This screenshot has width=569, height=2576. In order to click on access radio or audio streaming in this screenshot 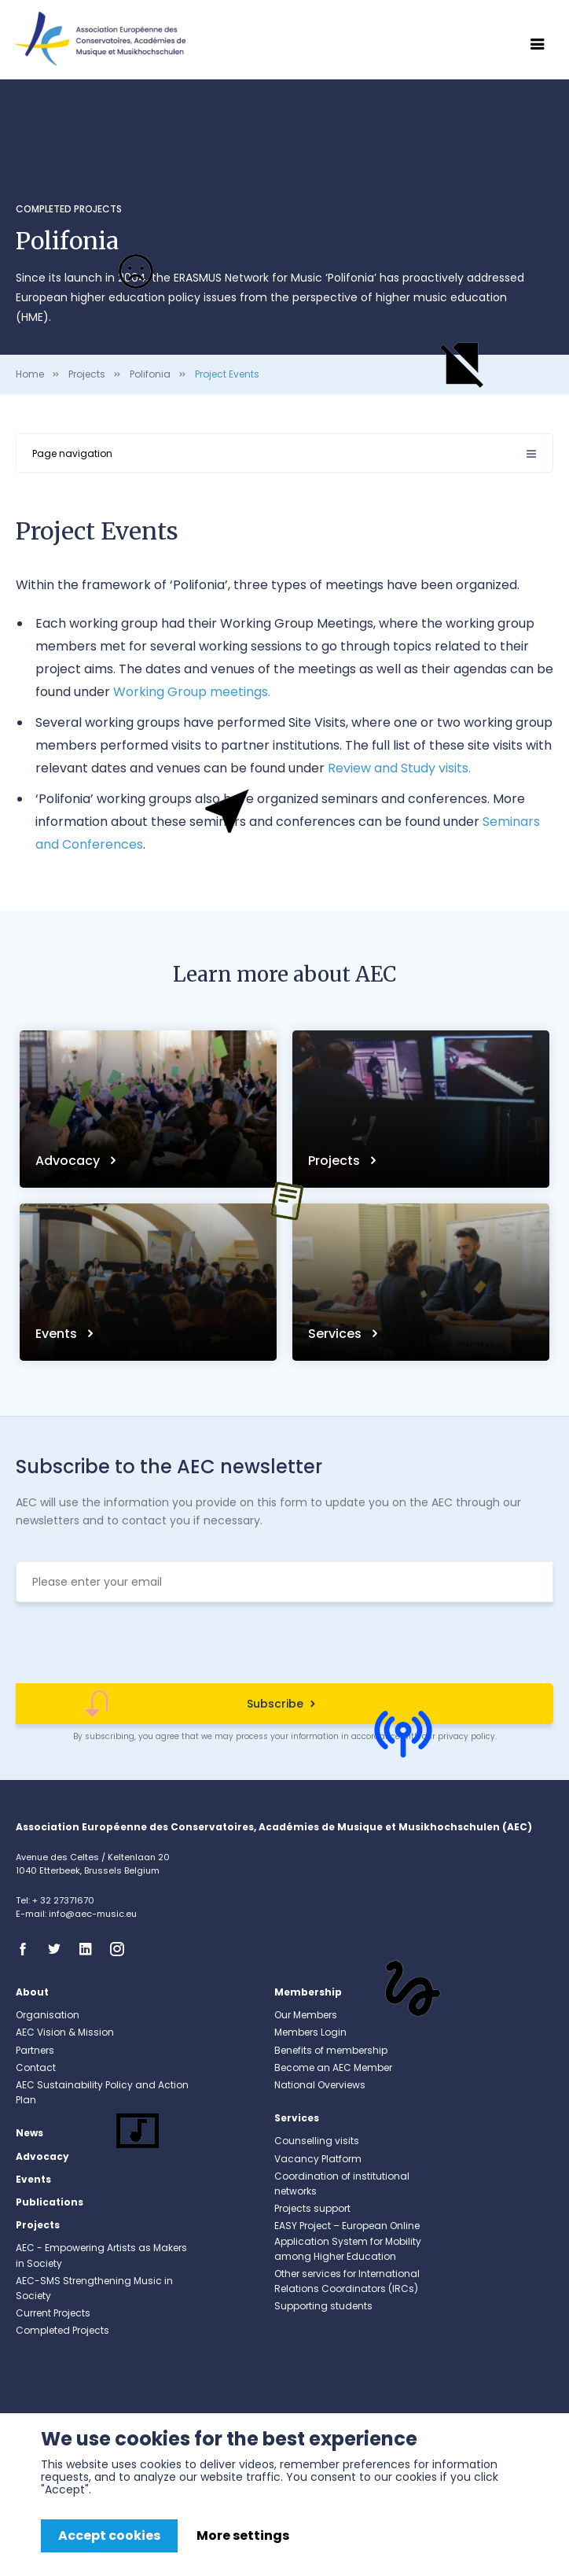, I will do `click(403, 1733)`.